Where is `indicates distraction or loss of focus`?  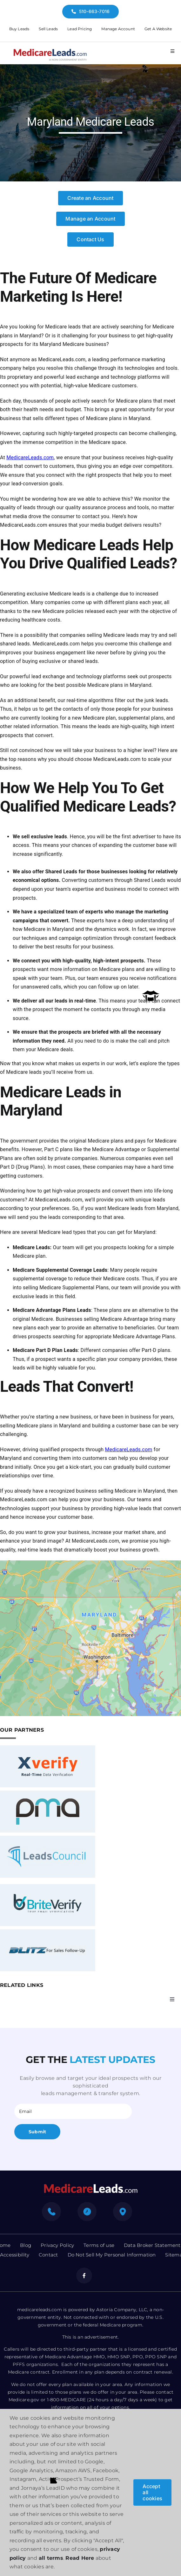
indicates distraction or loss of focus is located at coordinates (144, 68).